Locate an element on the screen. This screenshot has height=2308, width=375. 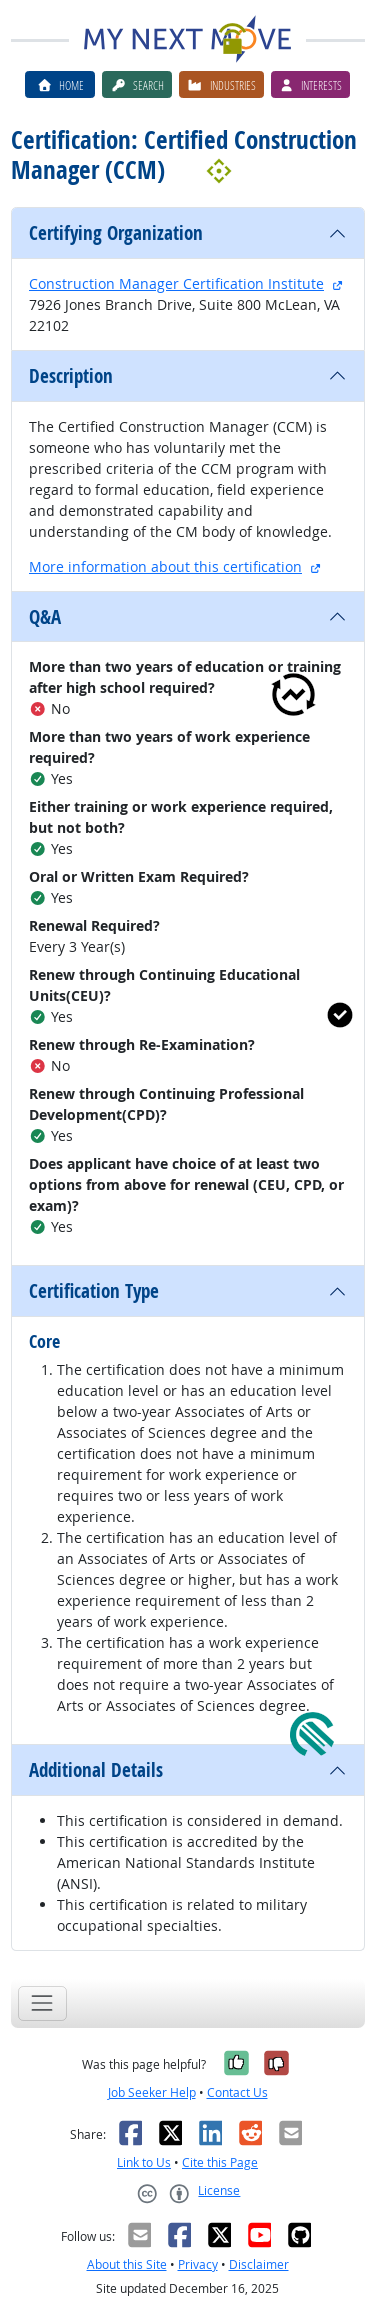
exchange or transfer funds between accounts is located at coordinates (293, 694).